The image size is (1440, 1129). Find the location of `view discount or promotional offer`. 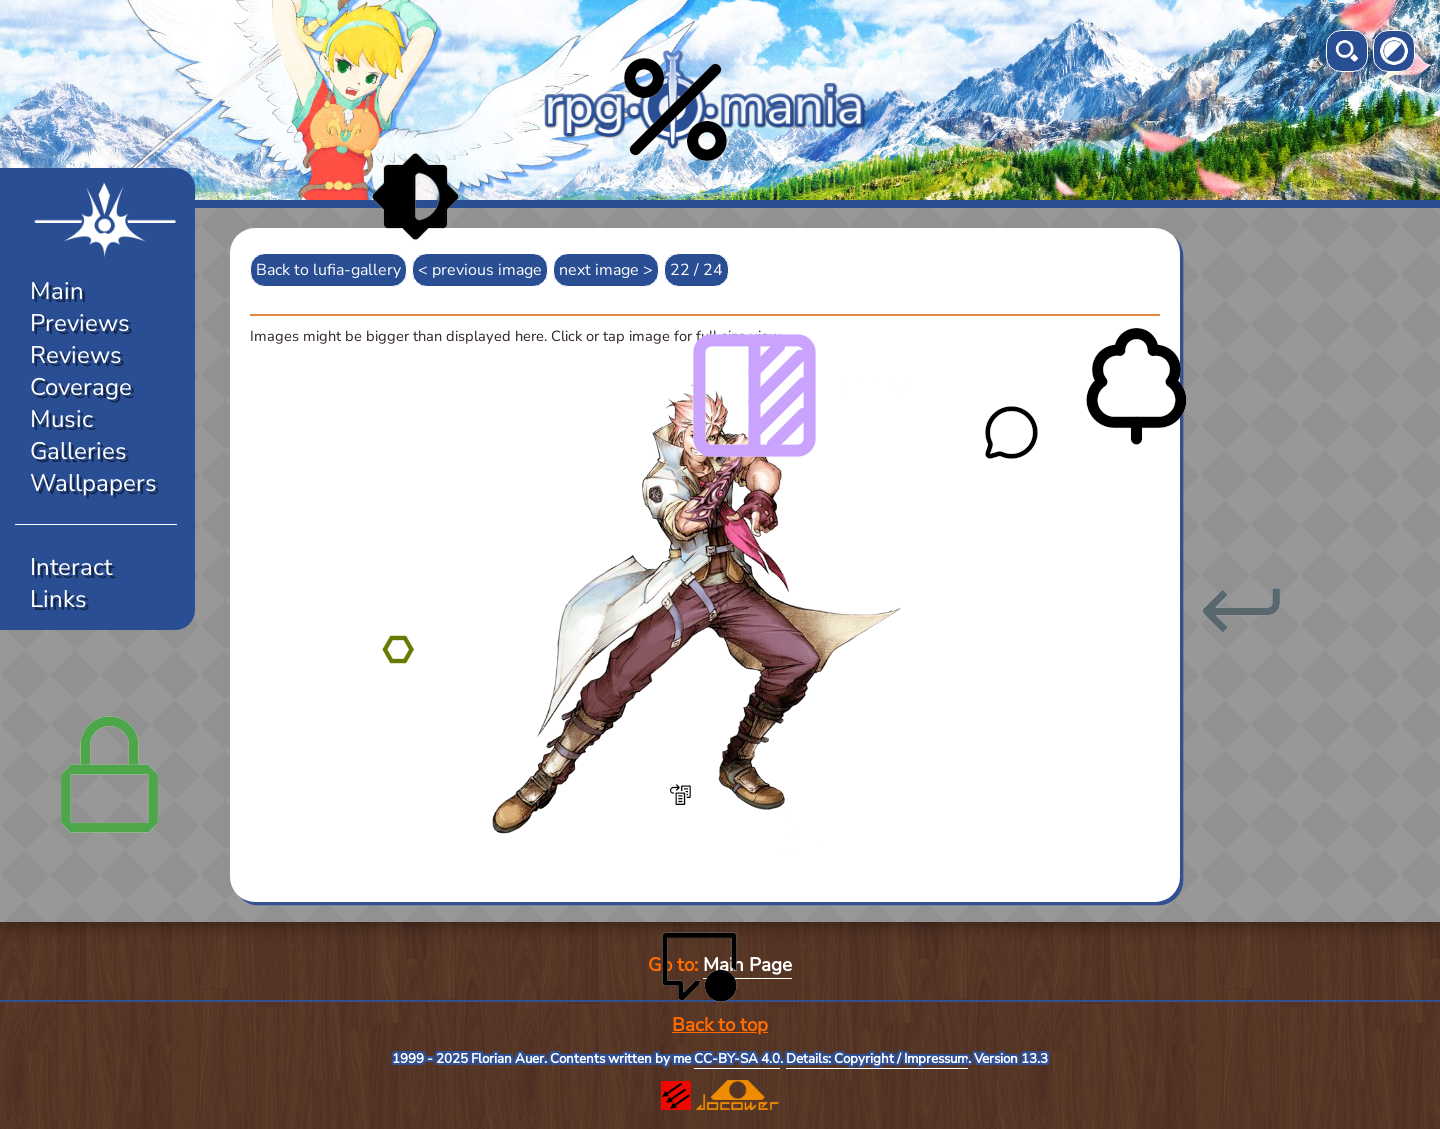

view discount or promotional offer is located at coordinates (675, 109).